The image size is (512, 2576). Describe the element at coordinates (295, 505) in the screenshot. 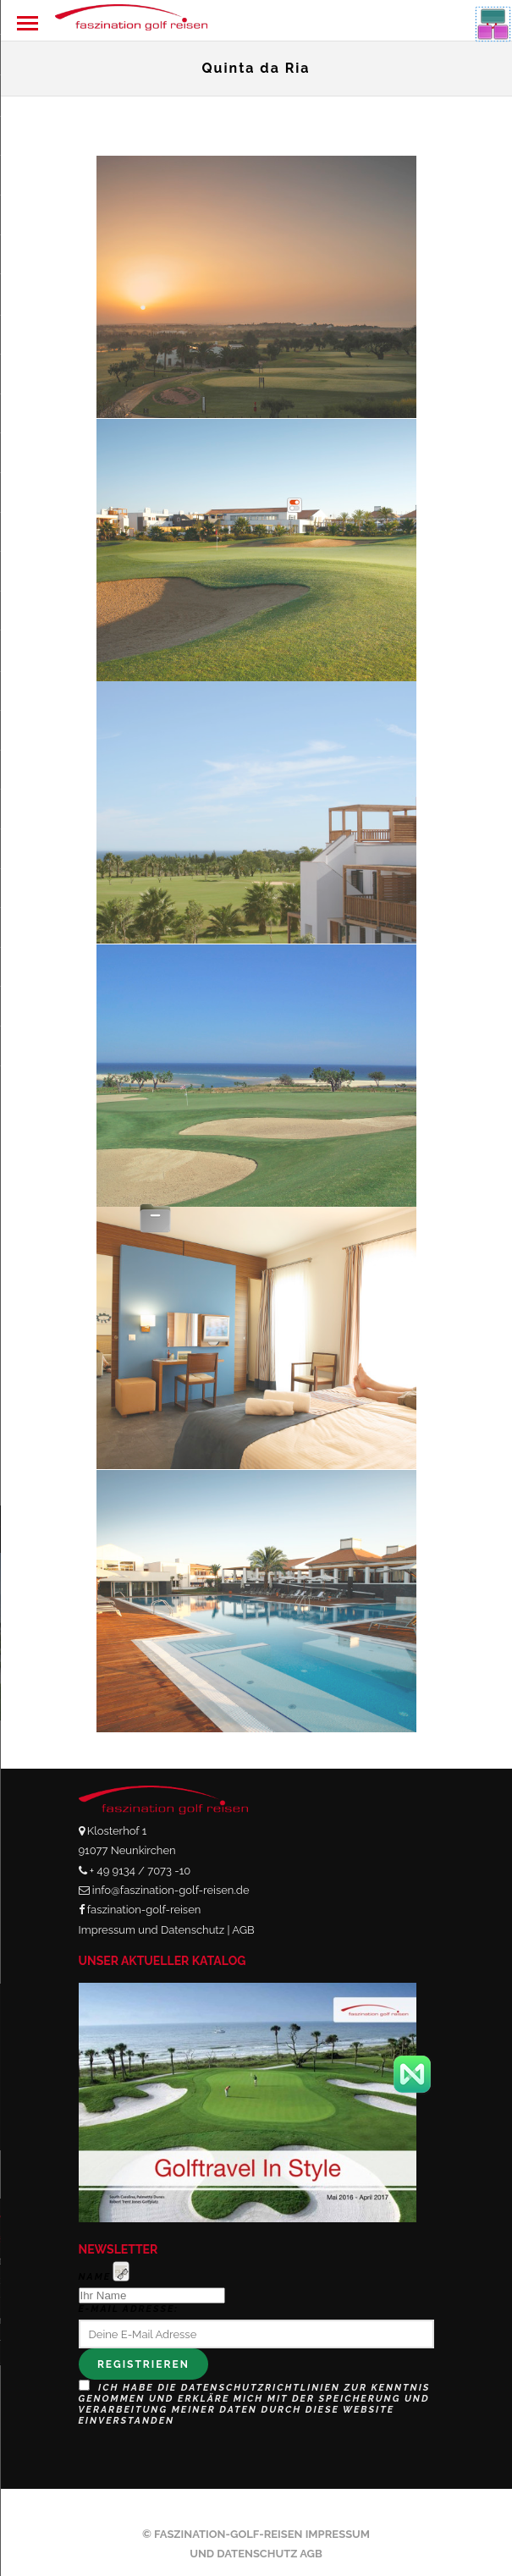

I see `open system tweaks or settings customization` at that location.